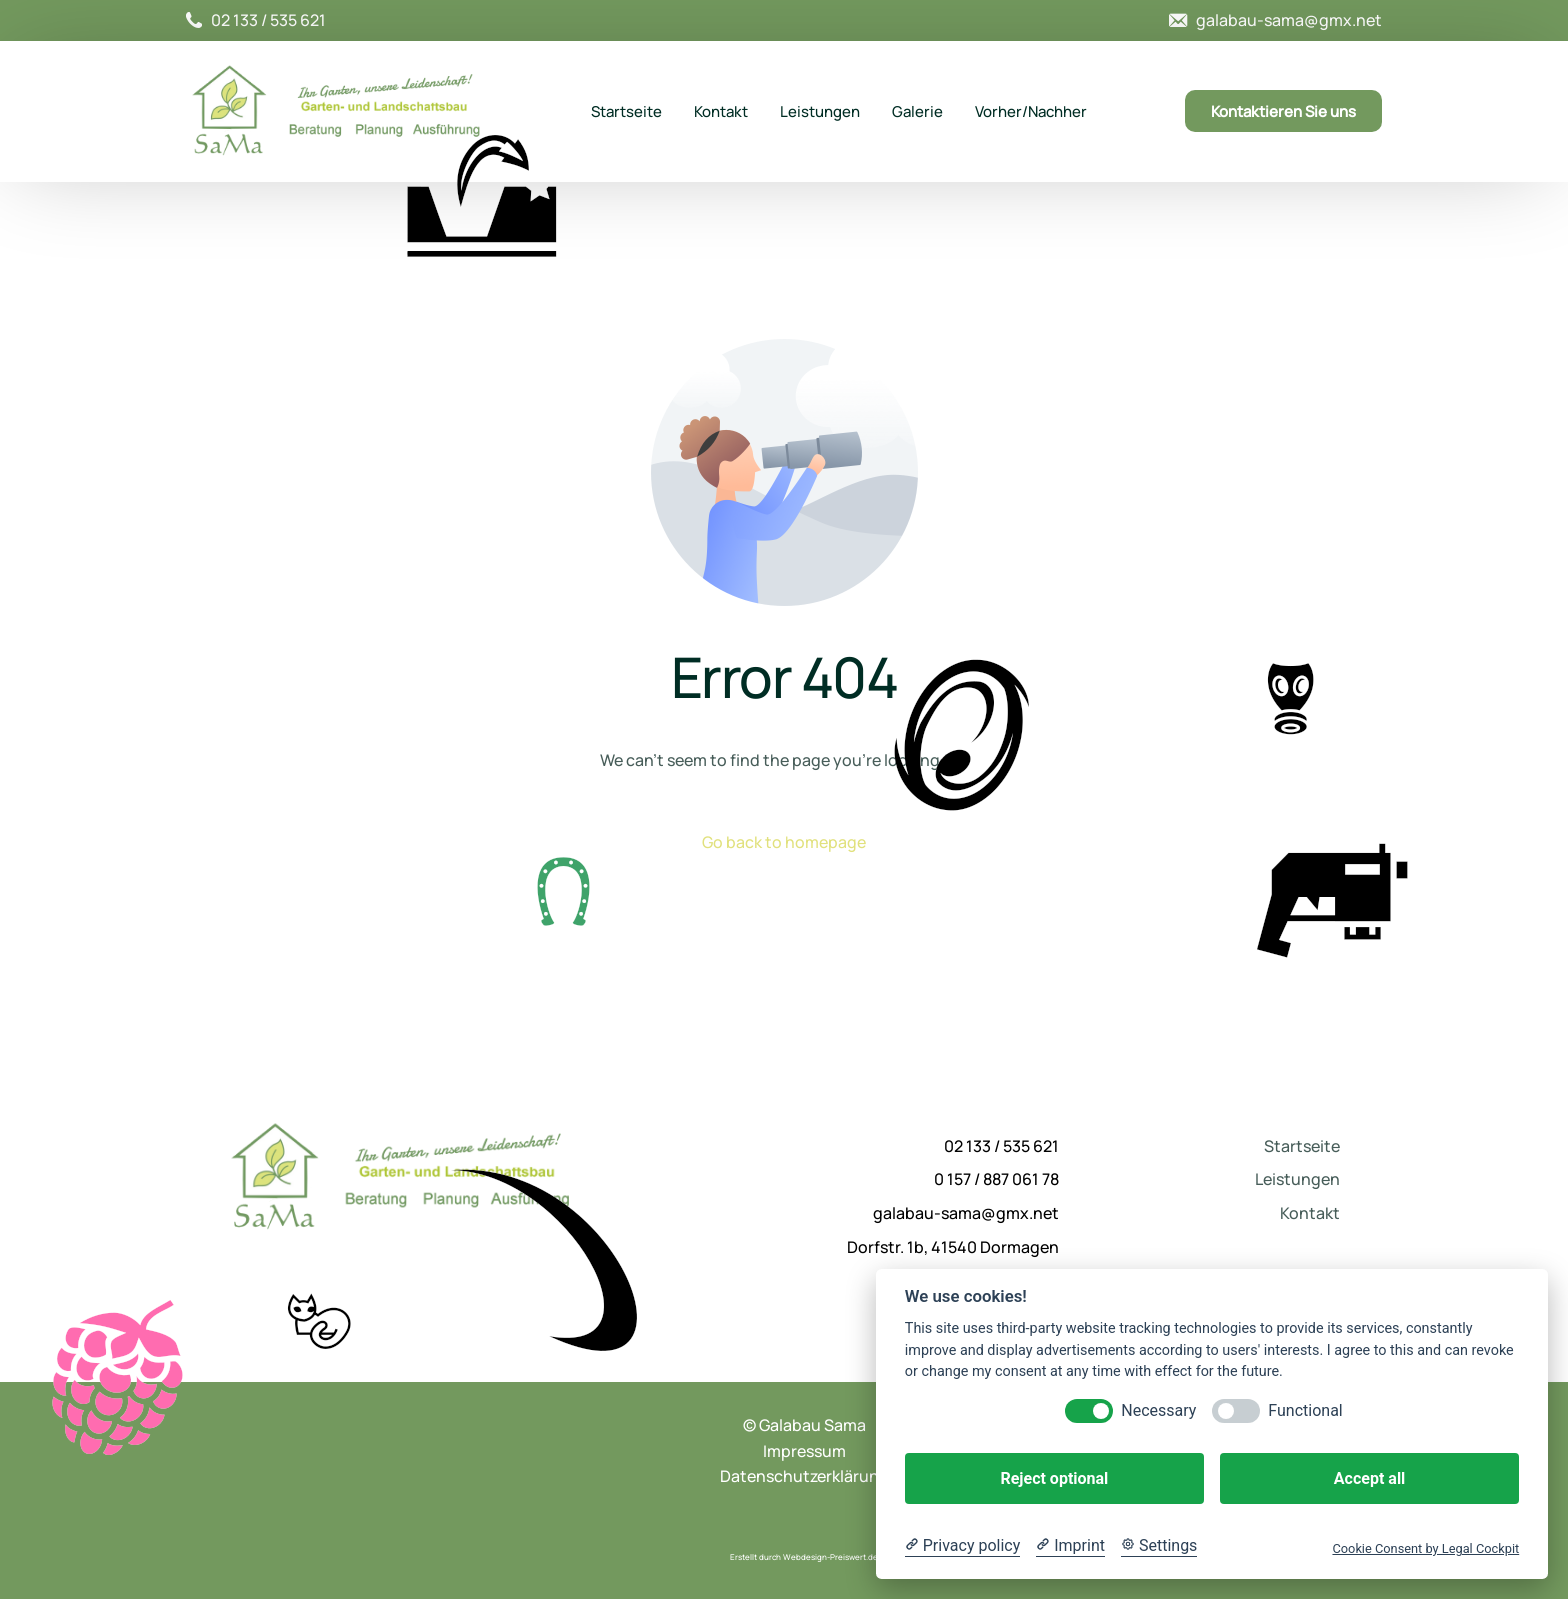 Image resolution: width=1568 pixels, height=1599 pixels. I want to click on indicates hazardous environment or toxic zone, so click(1291, 698).